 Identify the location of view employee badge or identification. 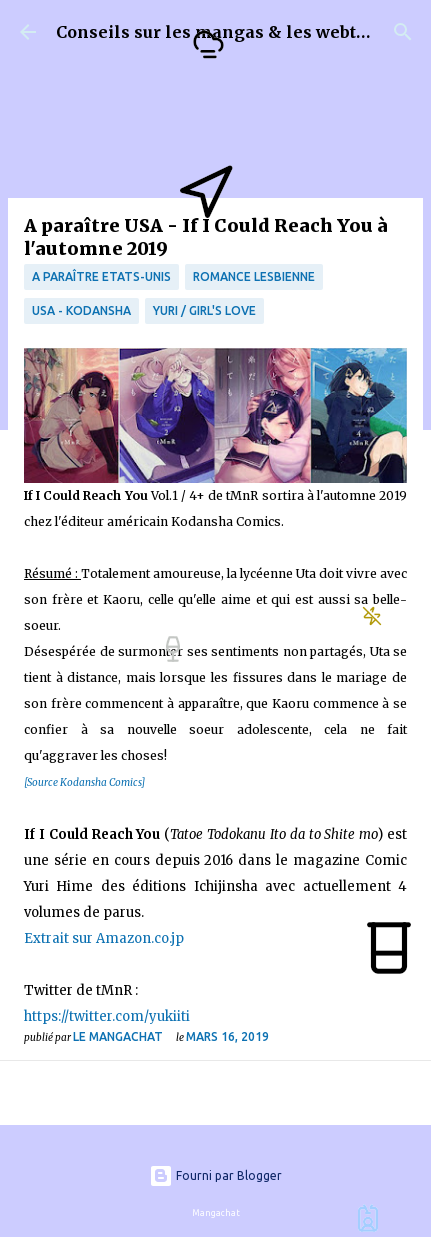
(368, 1218).